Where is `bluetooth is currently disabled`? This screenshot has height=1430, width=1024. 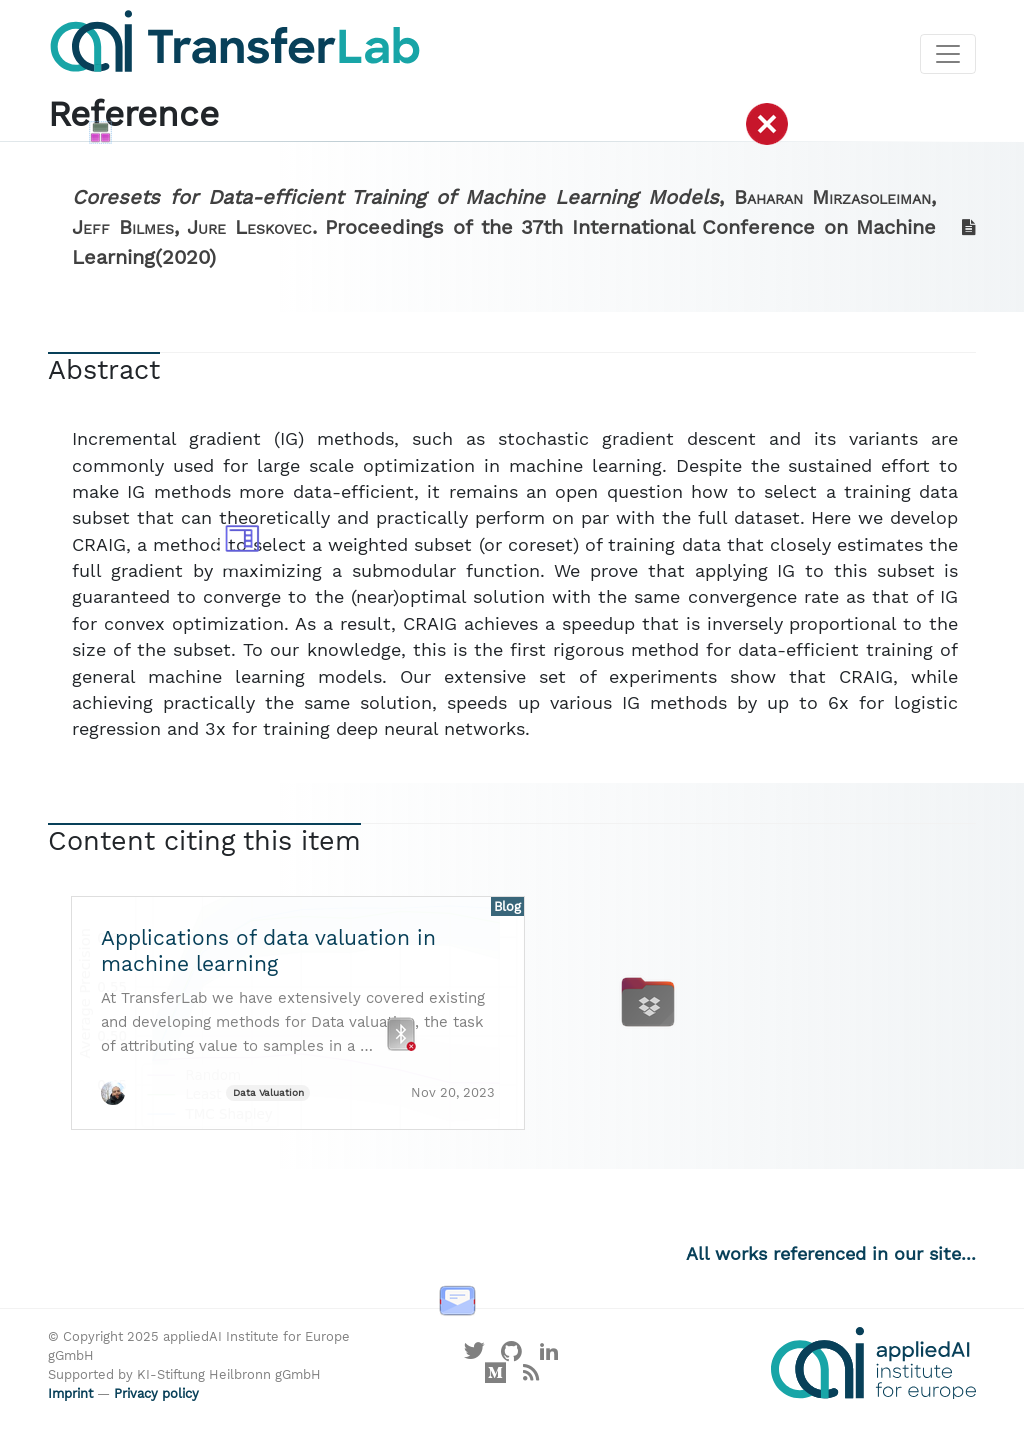 bluetooth is currently disabled is located at coordinates (401, 1034).